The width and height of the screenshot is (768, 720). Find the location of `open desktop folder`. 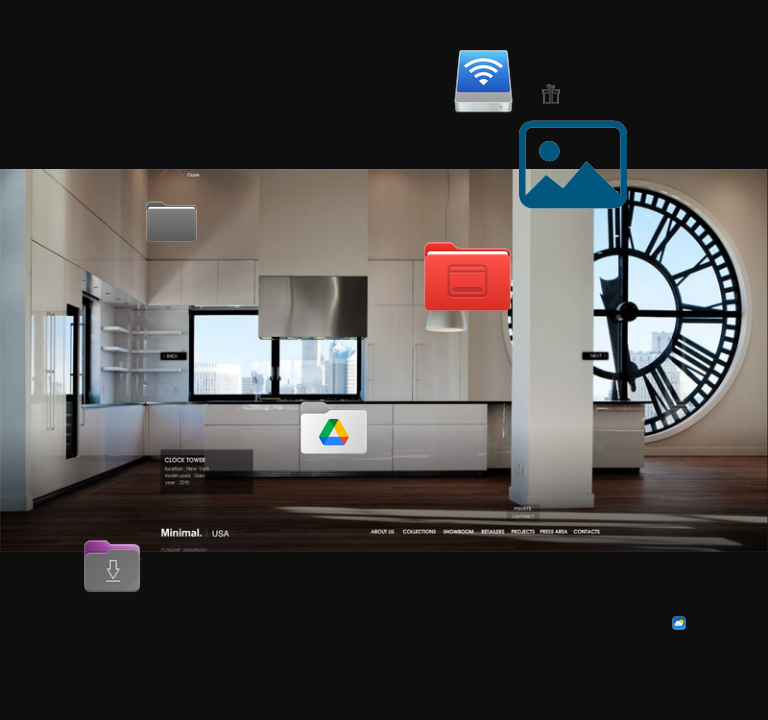

open desktop folder is located at coordinates (467, 276).